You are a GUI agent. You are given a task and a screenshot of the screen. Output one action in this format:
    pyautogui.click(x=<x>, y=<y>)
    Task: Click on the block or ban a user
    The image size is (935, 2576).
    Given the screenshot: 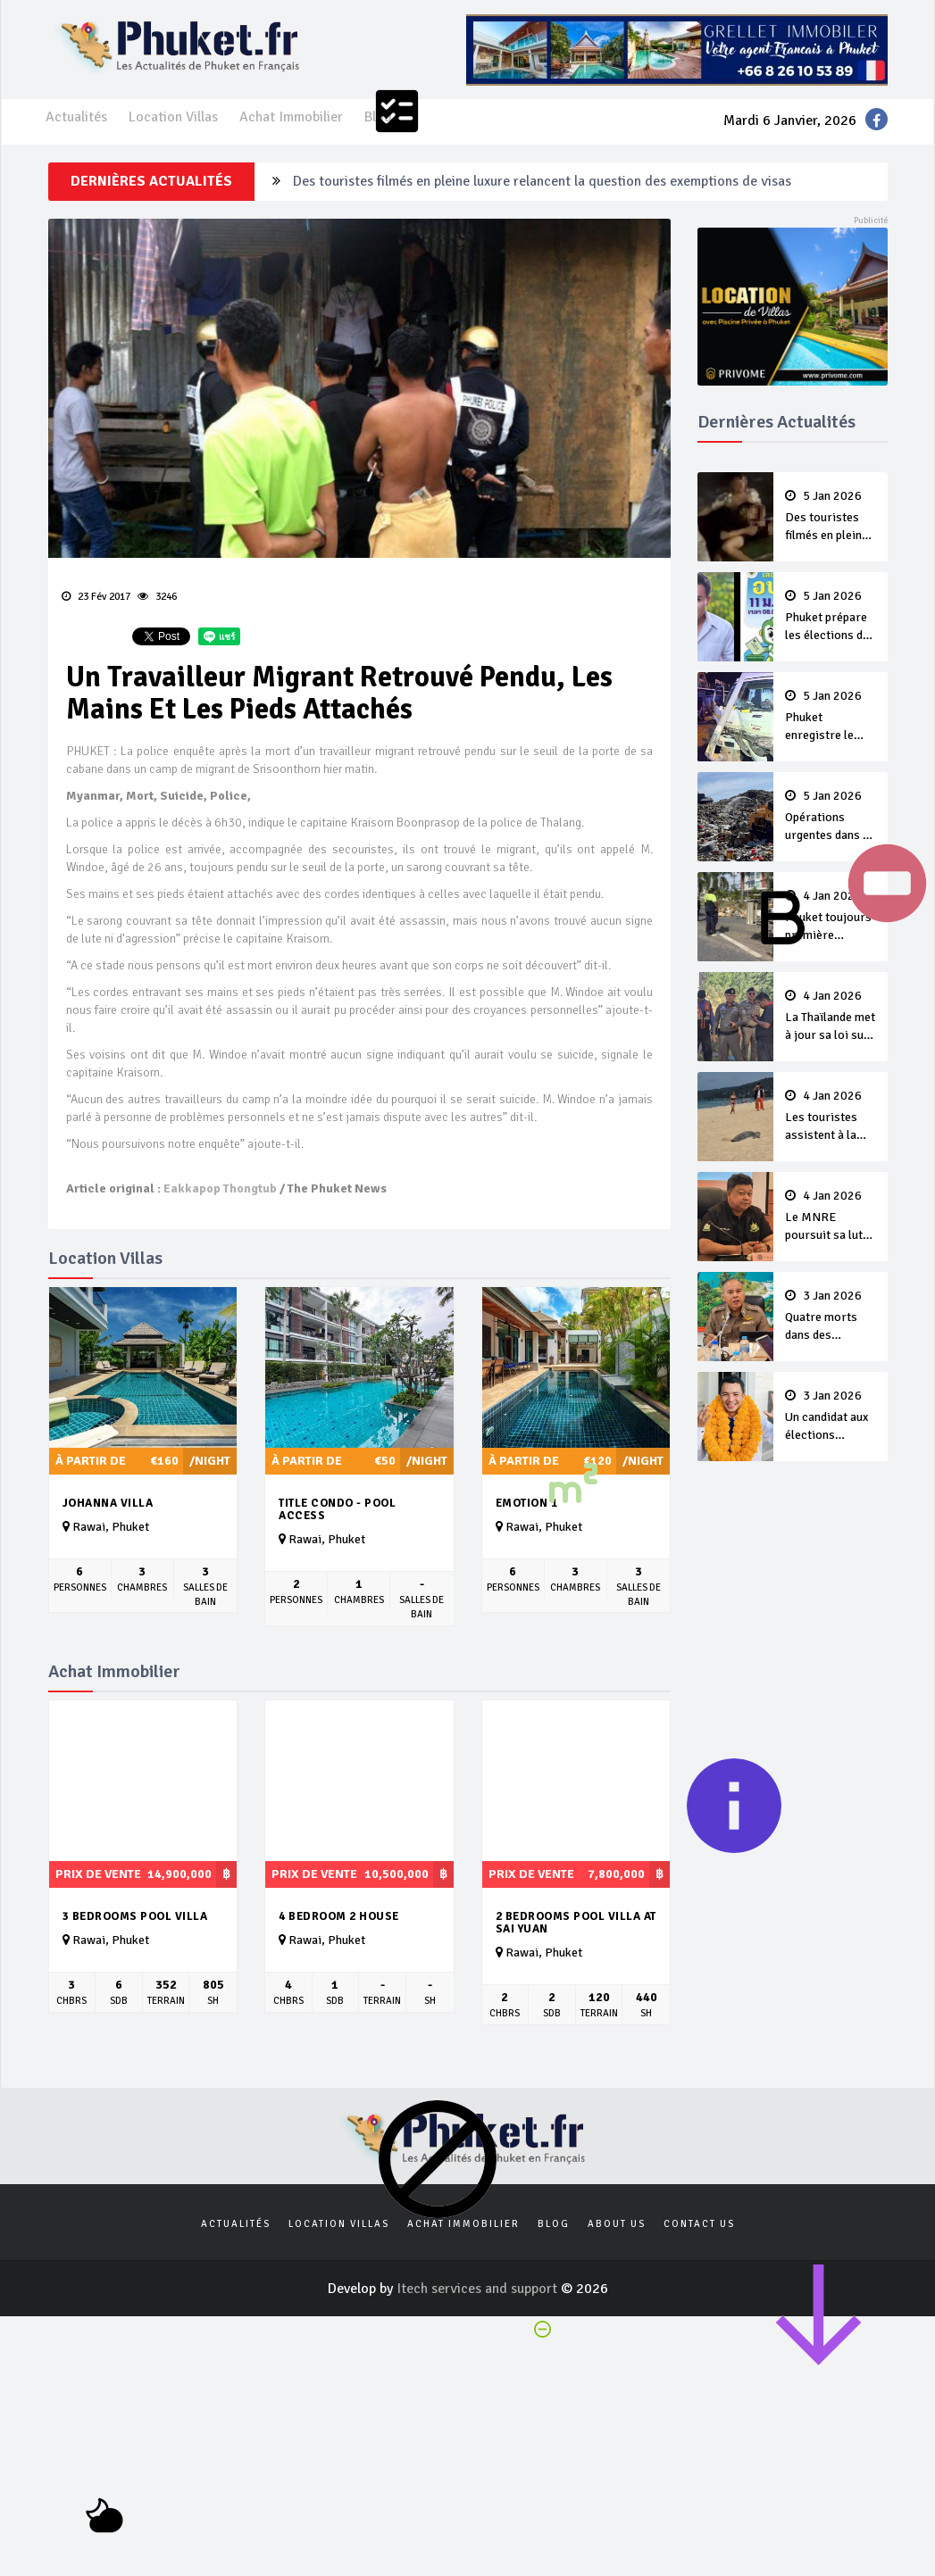 What is the action you would take?
    pyautogui.click(x=438, y=2159)
    